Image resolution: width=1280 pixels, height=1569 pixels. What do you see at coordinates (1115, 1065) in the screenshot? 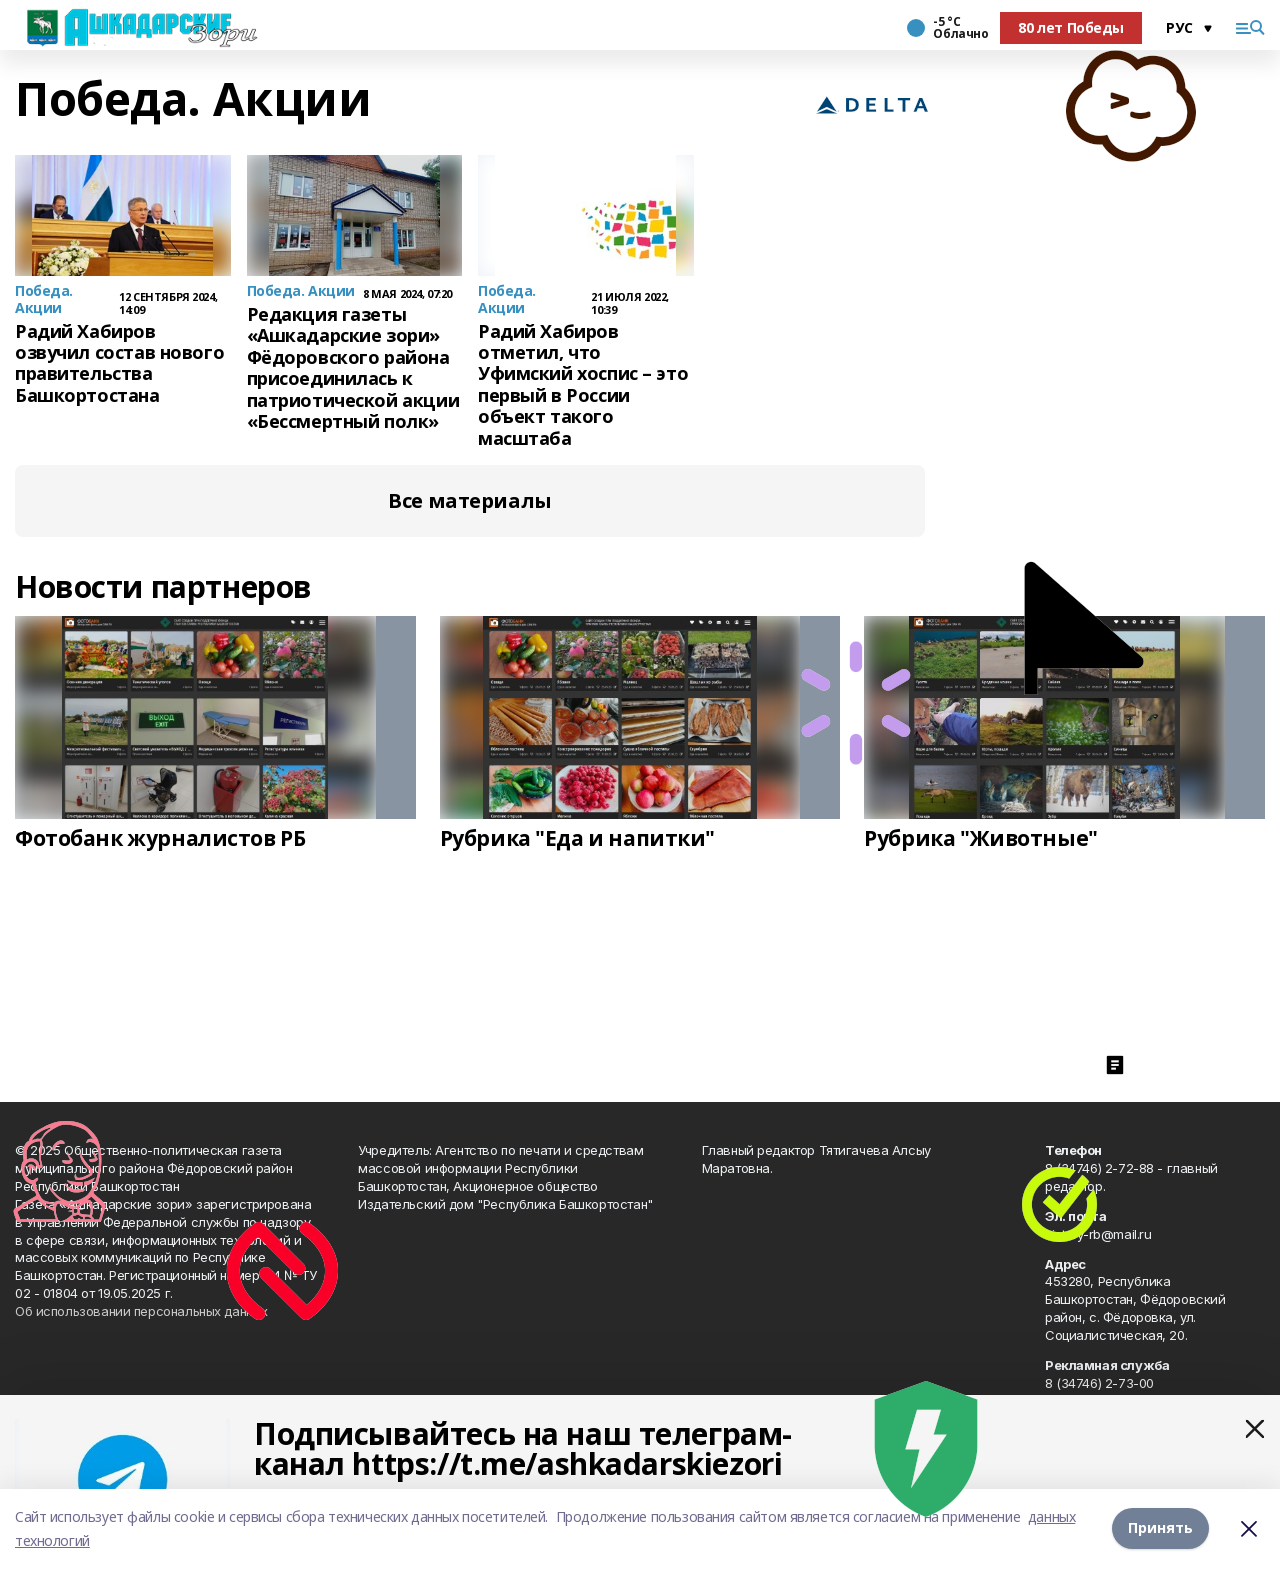
I see `view document list or file directory` at bounding box center [1115, 1065].